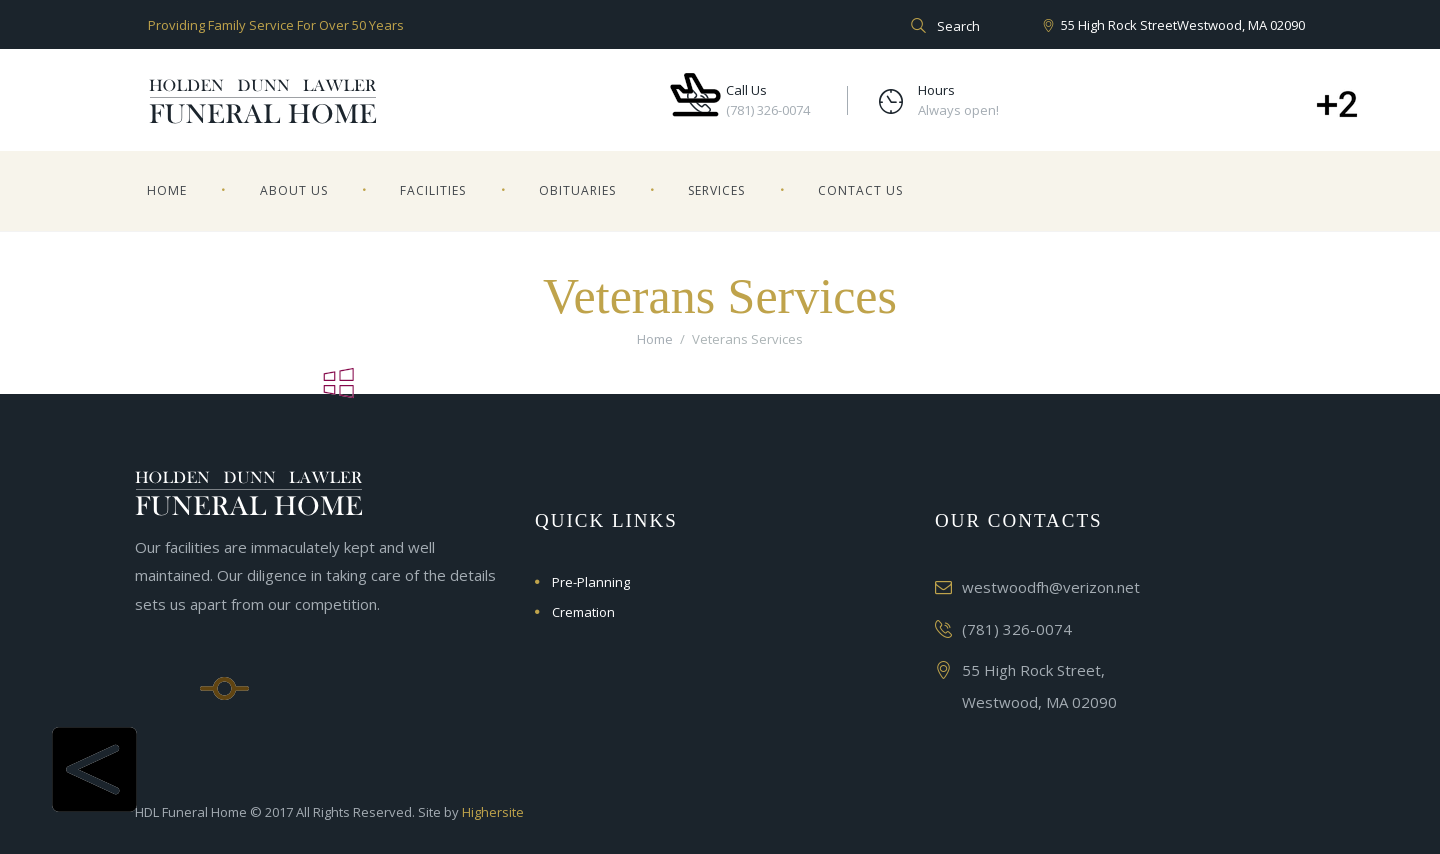 This screenshot has width=1440, height=854. Describe the element at coordinates (340, 383) in the screenshot. I see `open the Windows start menu` at that location.